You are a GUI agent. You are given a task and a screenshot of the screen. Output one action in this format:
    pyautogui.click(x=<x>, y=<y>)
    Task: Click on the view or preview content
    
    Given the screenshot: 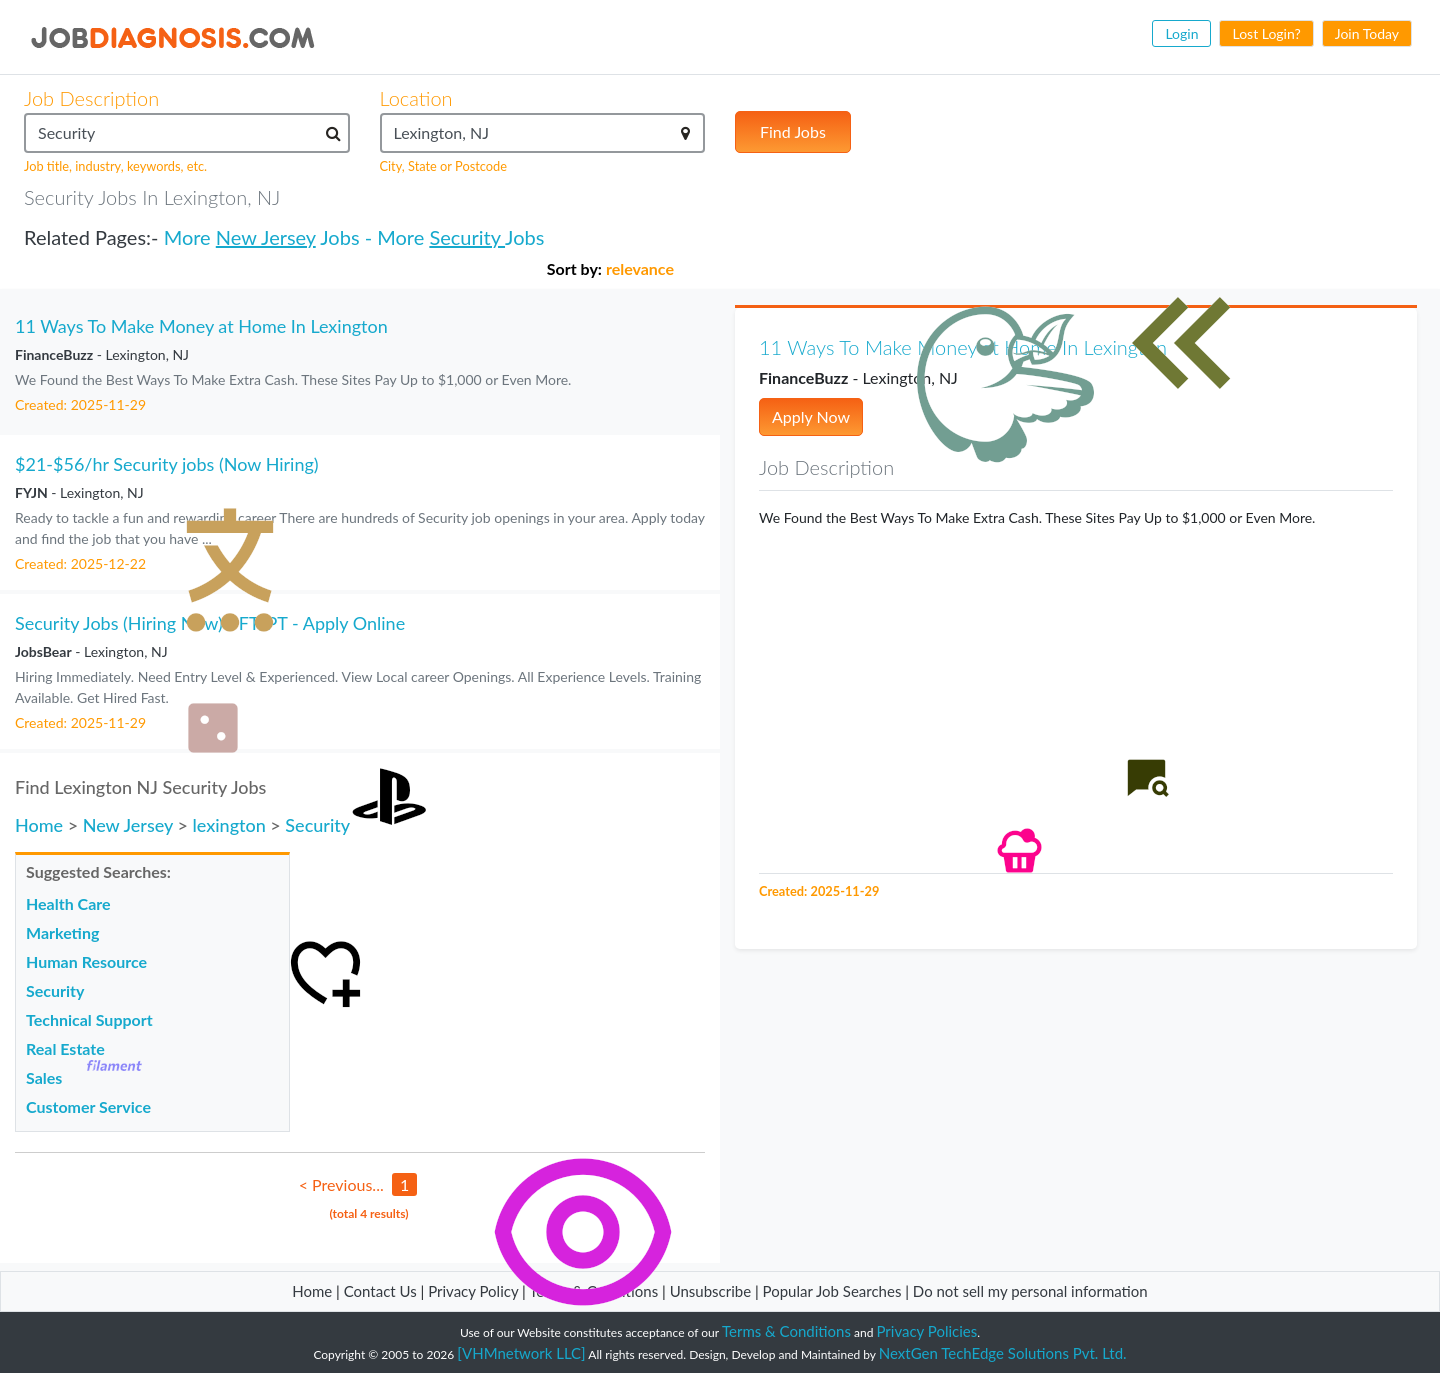 What is the action you would take?
    pyautogui.click(x=583, y=1232)
    